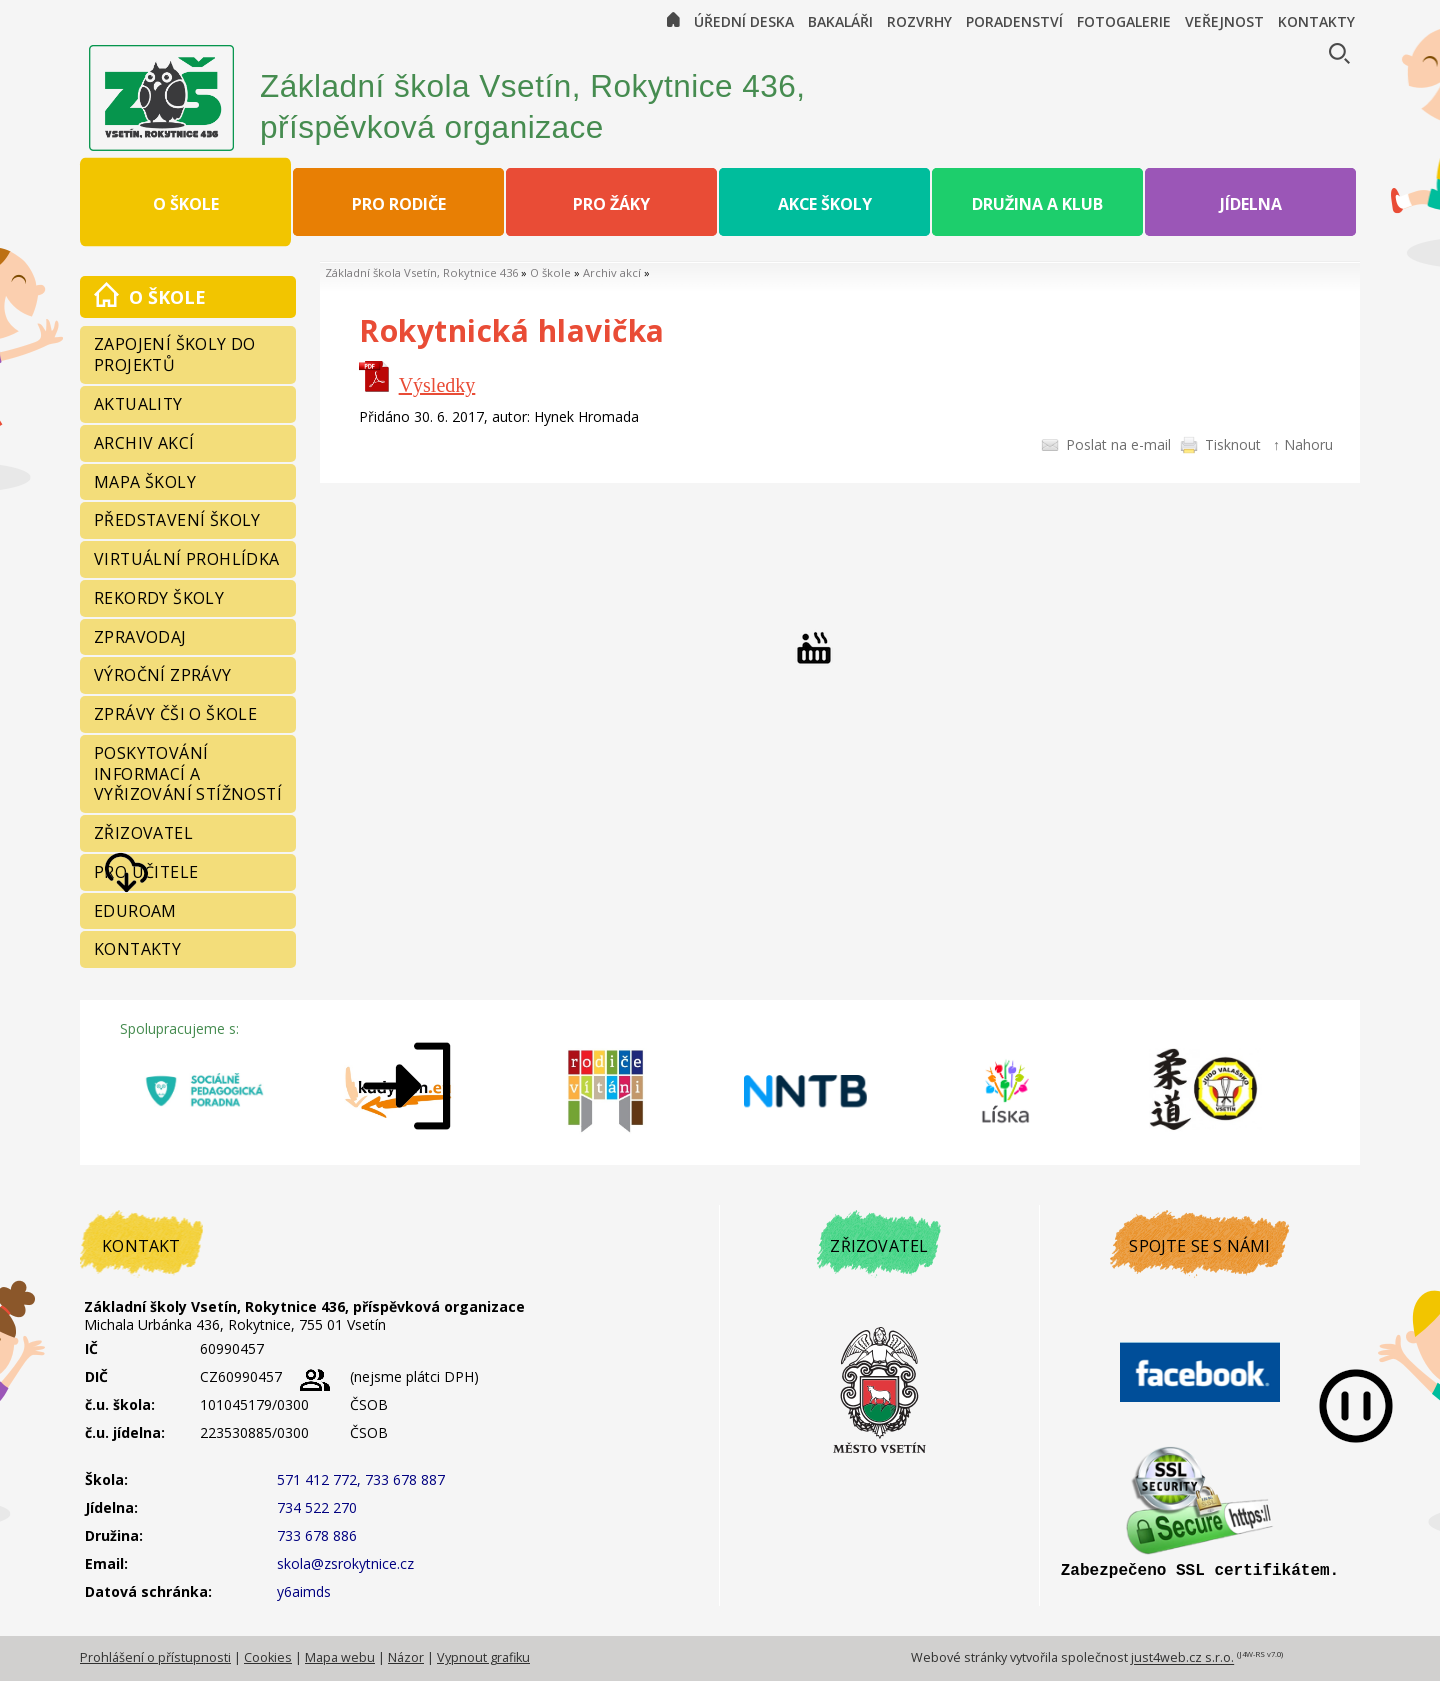 This screenshot has width=1440, height=1681. Describe the element at coordinates (814, 647) in the screenshot. I see `view hot tub or spa amenities` at that location.